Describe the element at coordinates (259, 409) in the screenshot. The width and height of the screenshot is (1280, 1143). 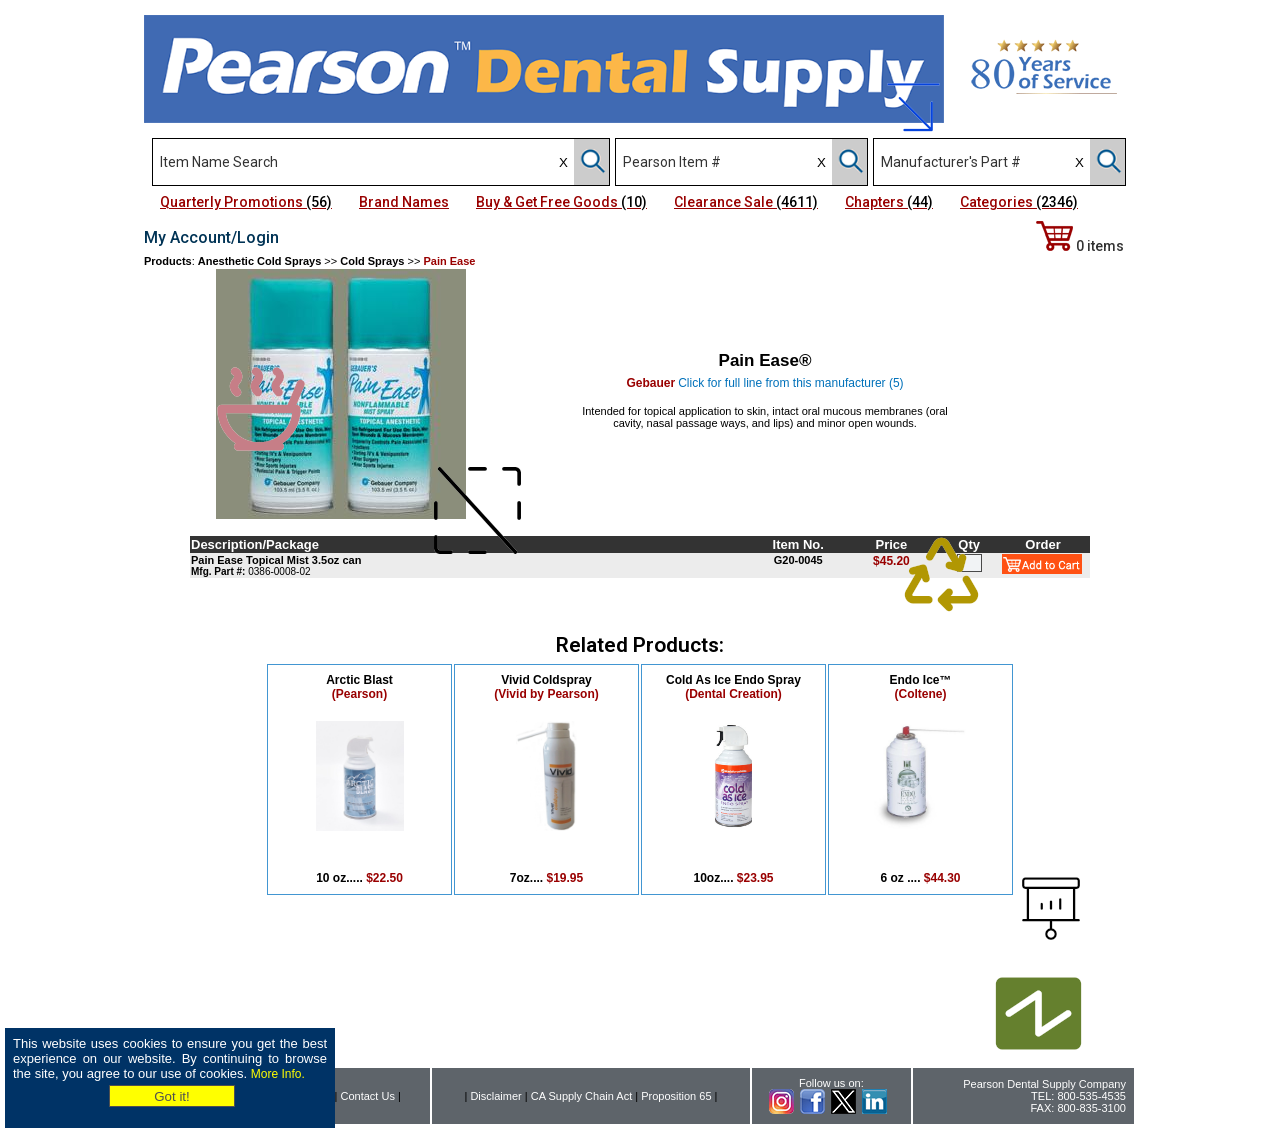
I see `browse soup or hot food options` at that location.